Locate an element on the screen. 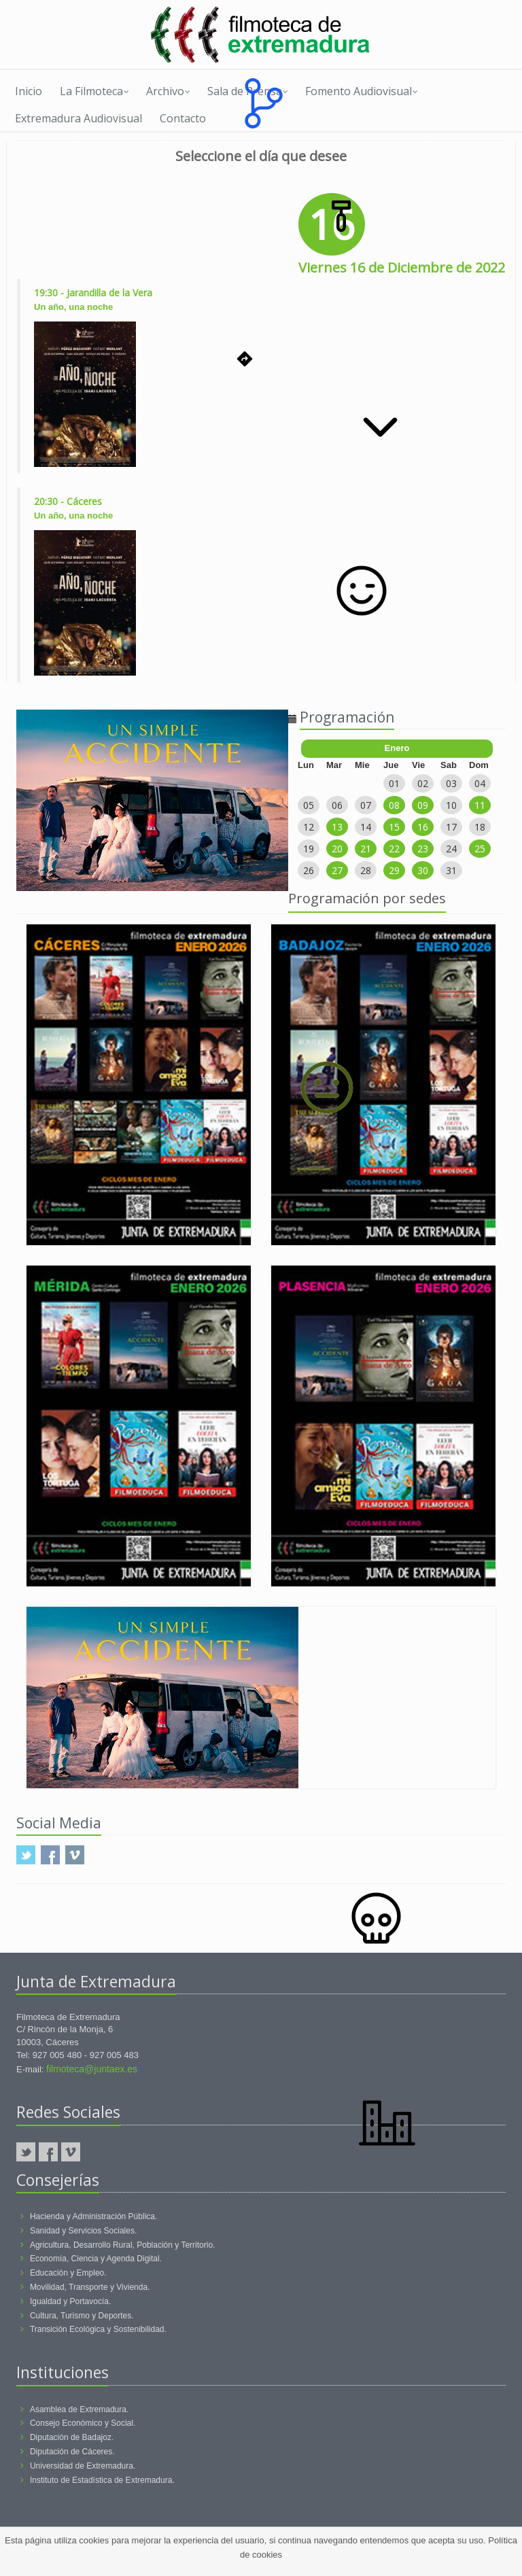 The width and height of the screenshot is (522, 2576). access source control or version history is located at coordinates (264, 103).